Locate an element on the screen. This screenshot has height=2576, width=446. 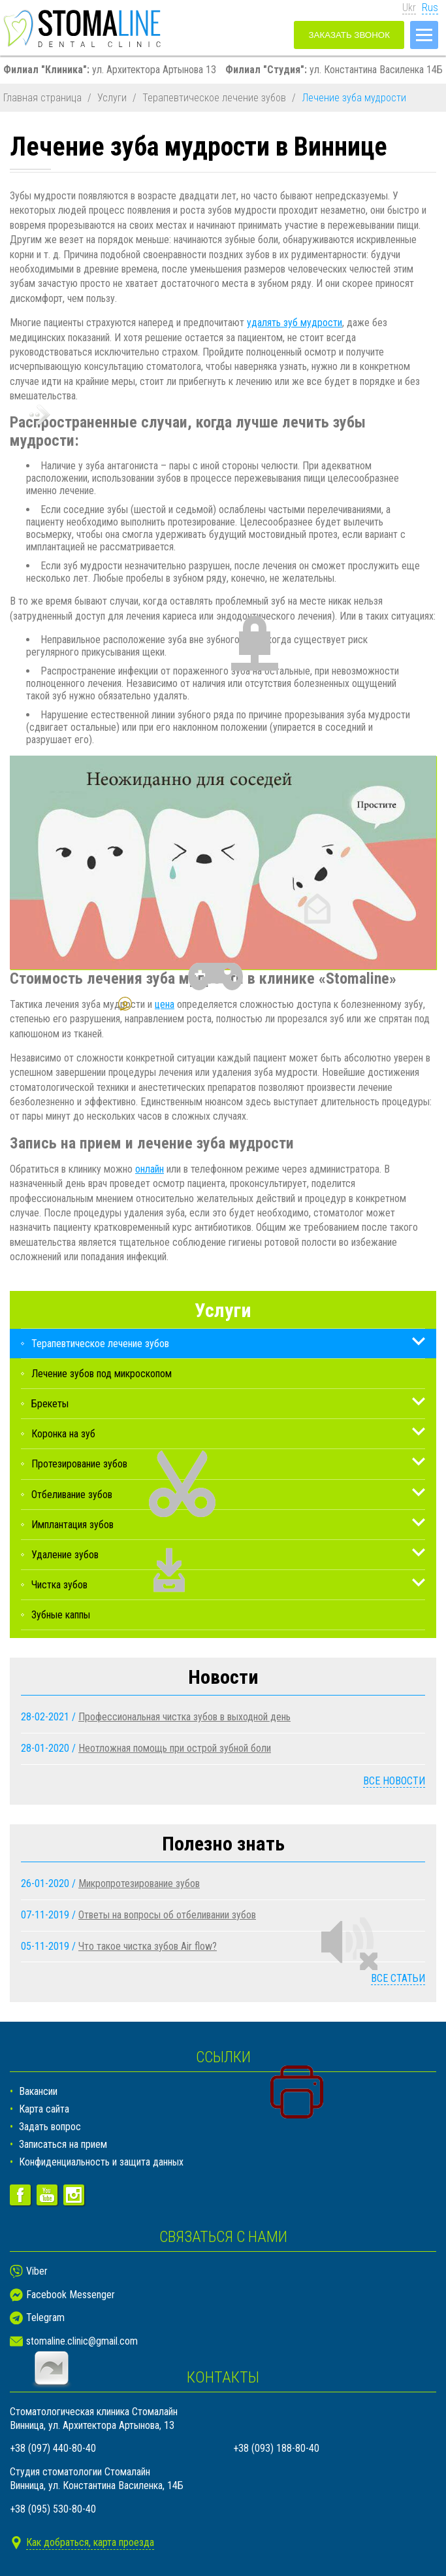
indicates audio is currently muted is located at coordinates (349, 1942).